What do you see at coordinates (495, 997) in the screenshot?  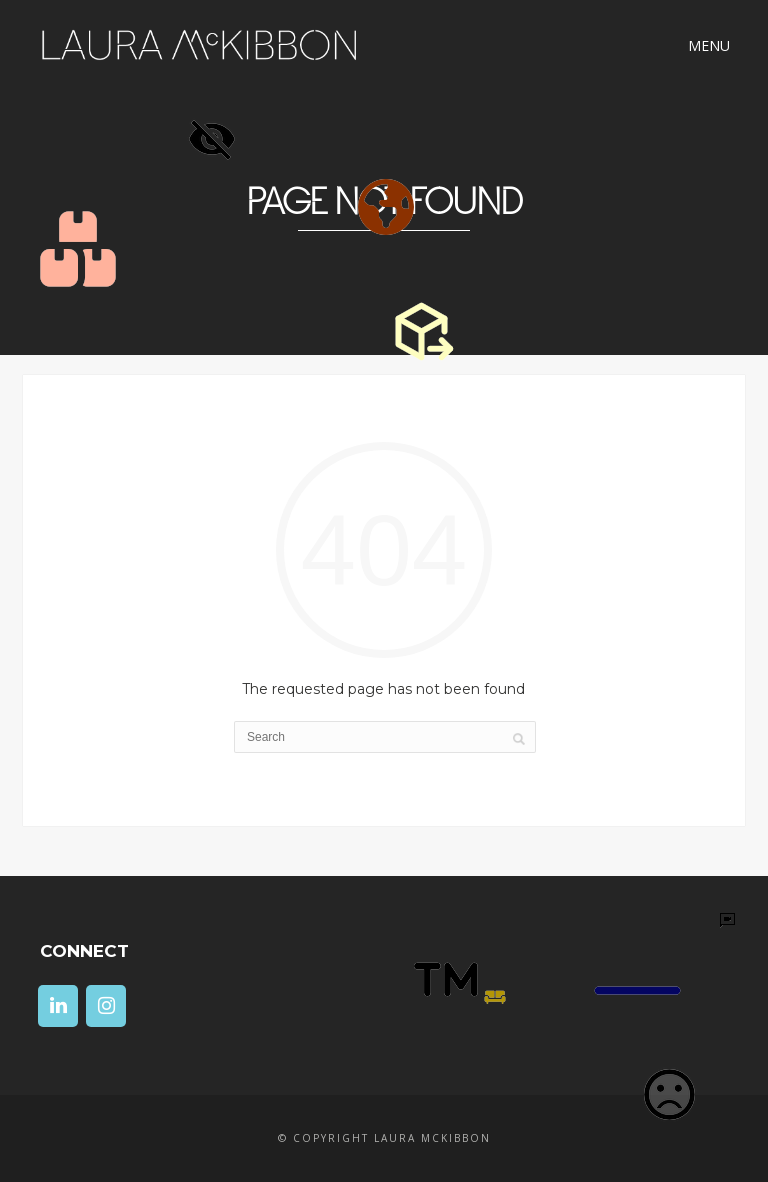 I see `browse furniture or home decor items` at bounding box center [495, 997].